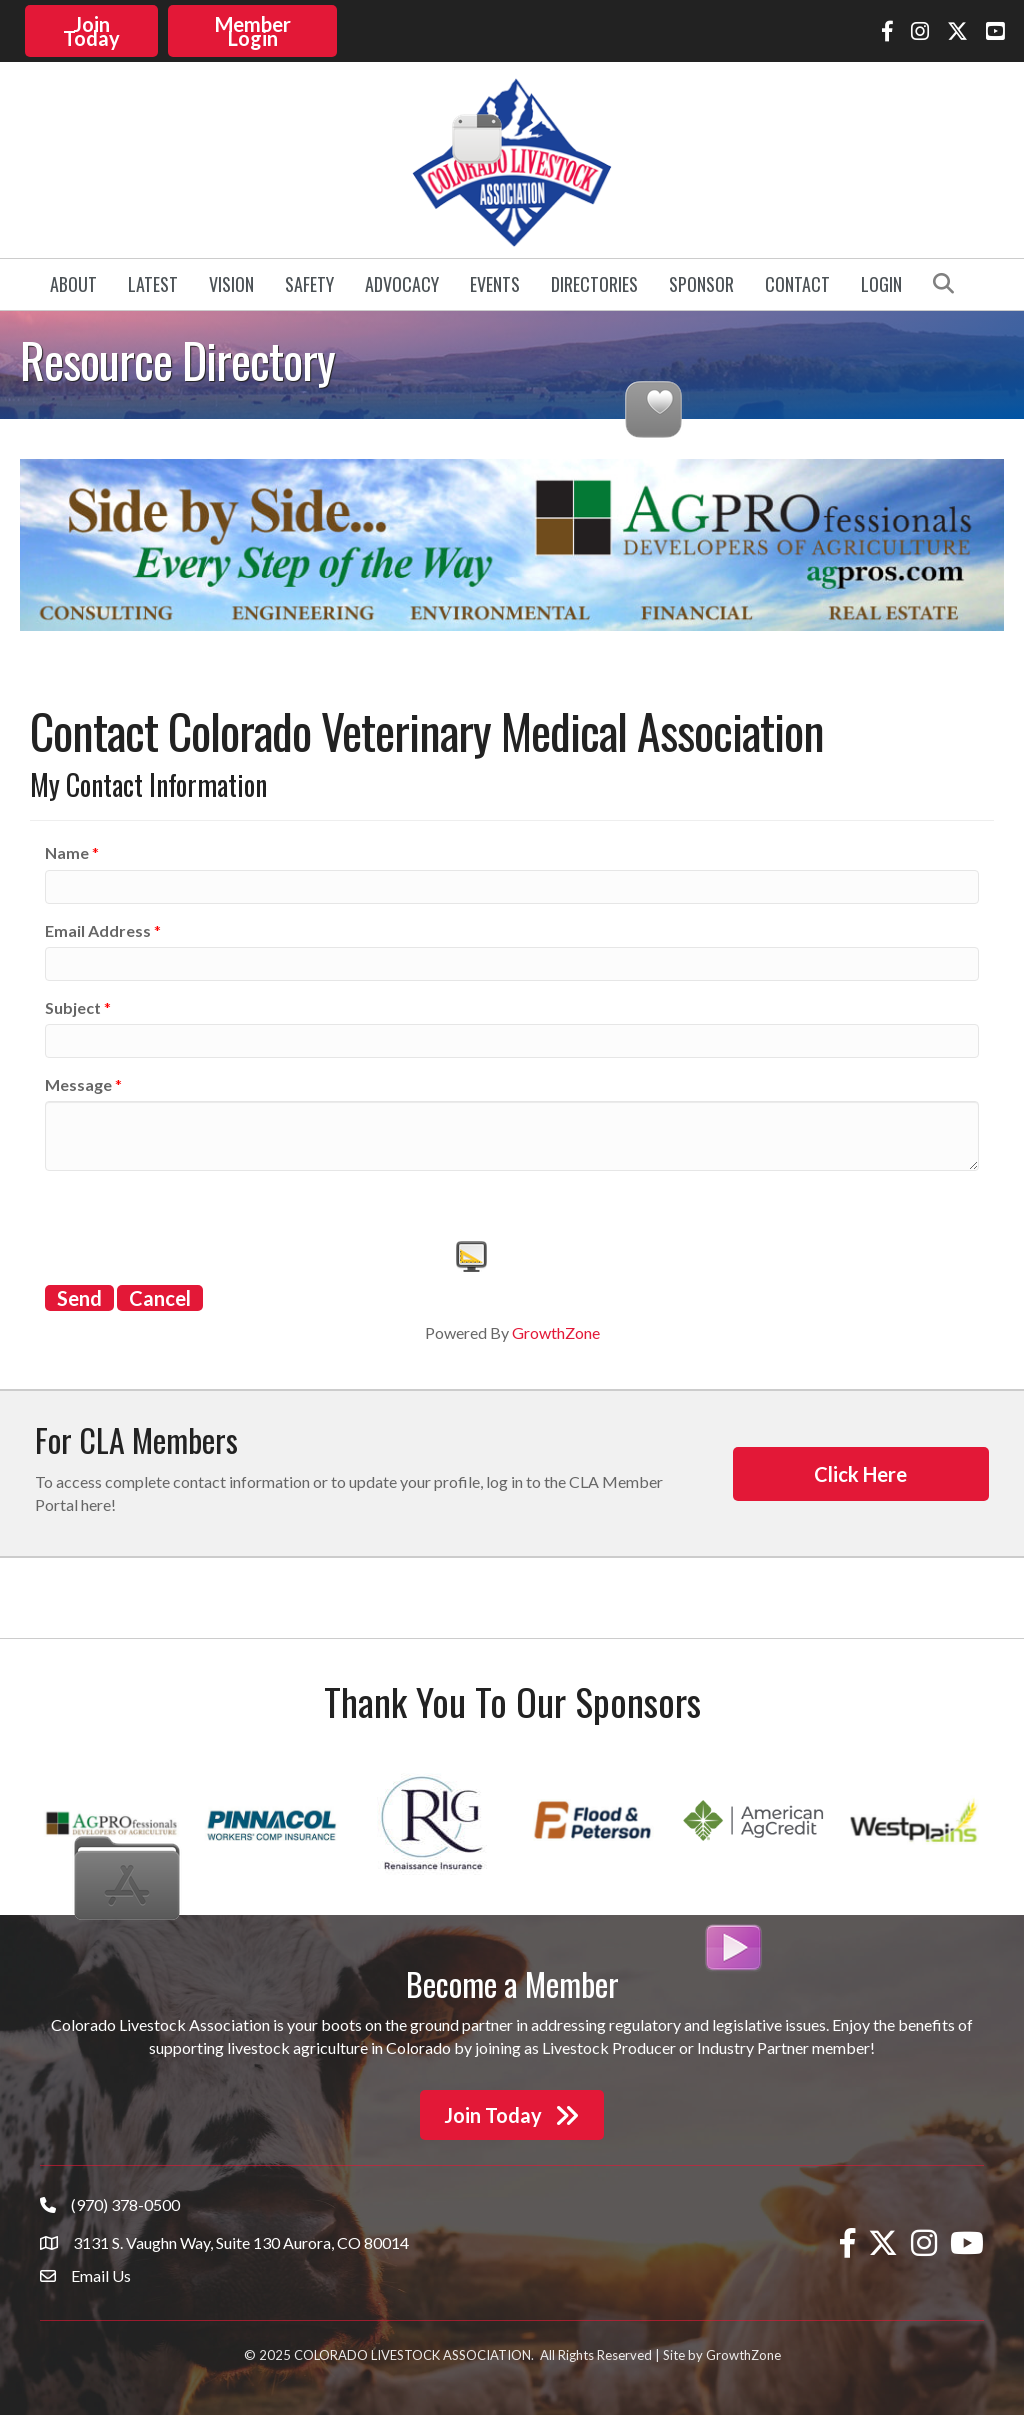  What do you see at coordinates (477, 139) in the screenshot?
I see `customize window decoration settings` at bounding box center [477, 139].